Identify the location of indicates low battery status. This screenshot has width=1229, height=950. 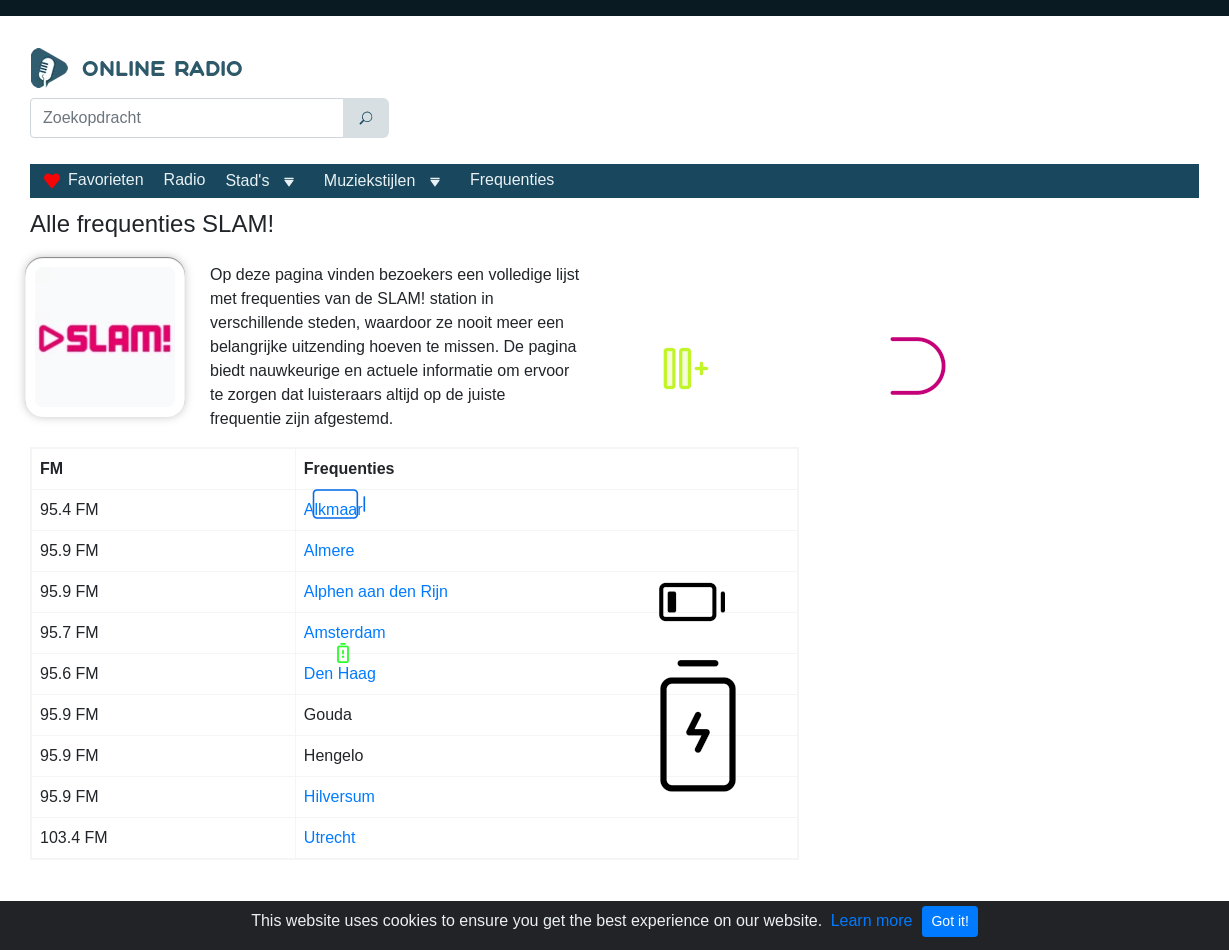
(691, 602).